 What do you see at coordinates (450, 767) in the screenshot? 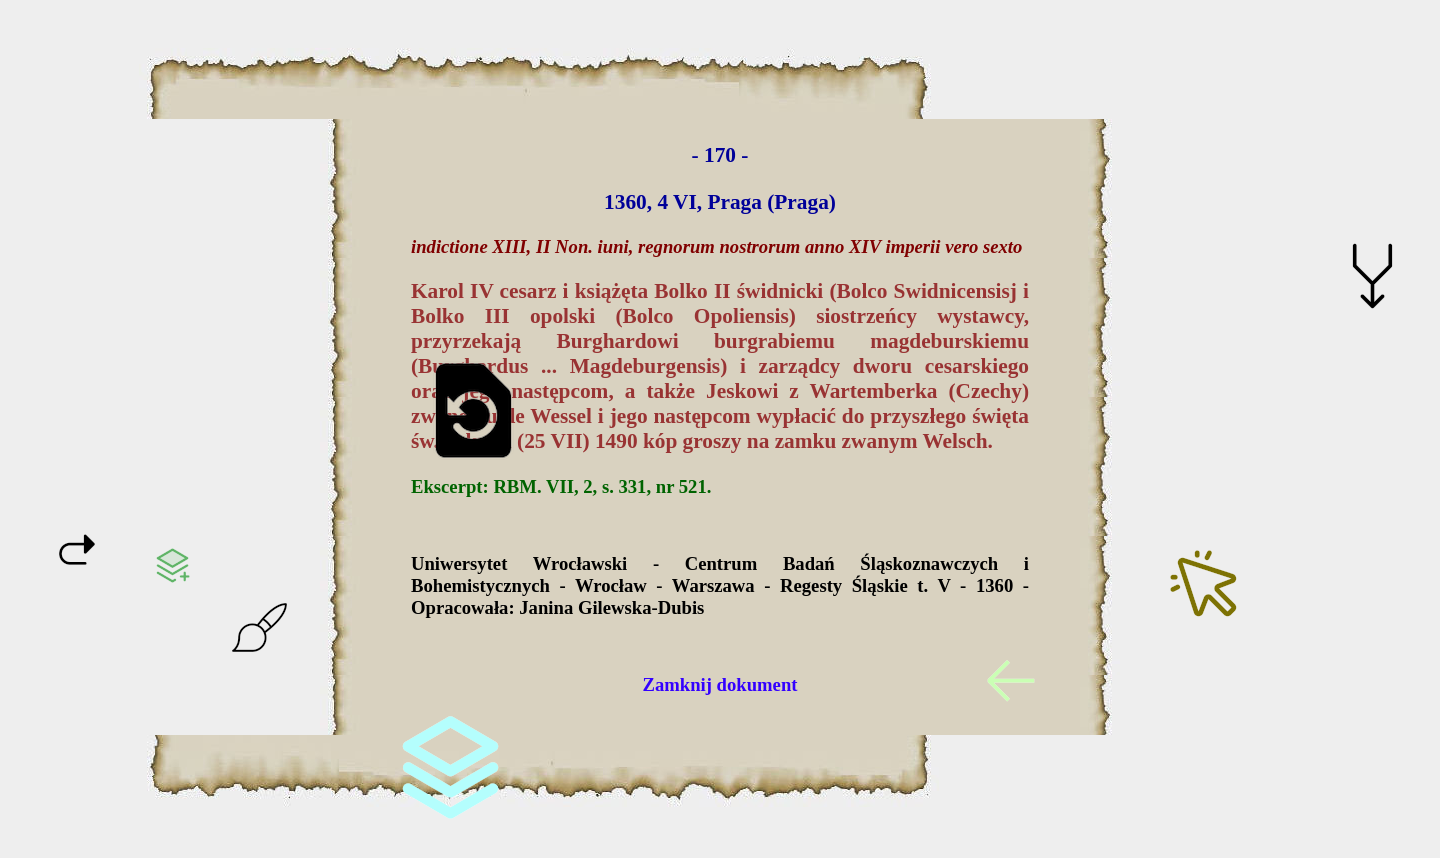
I see `view layered content or stacked items` at bounding box center [450, 767].